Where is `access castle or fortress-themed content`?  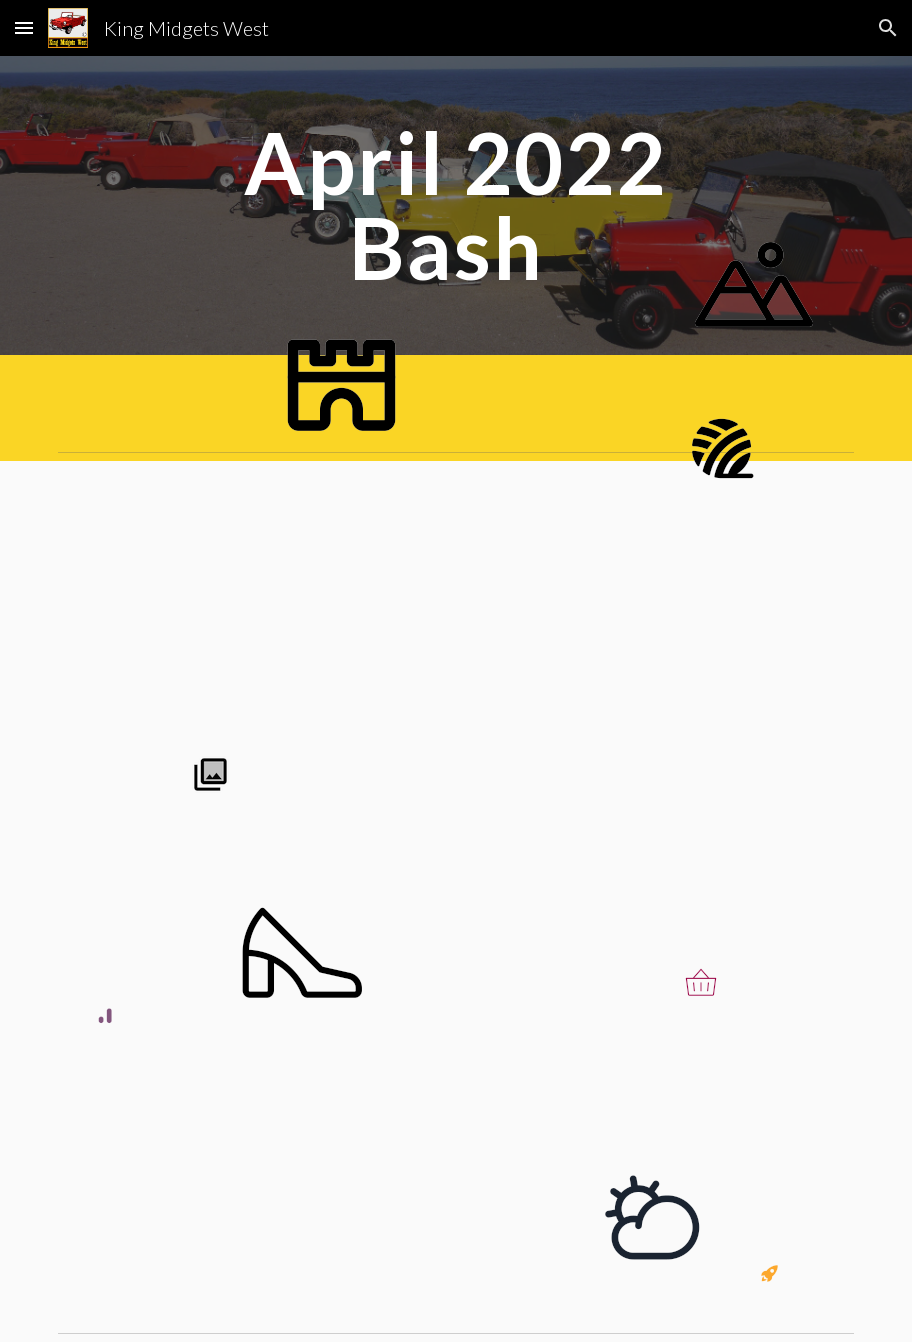 access castle or fortress-themed content is located at coordinates (341, 382).